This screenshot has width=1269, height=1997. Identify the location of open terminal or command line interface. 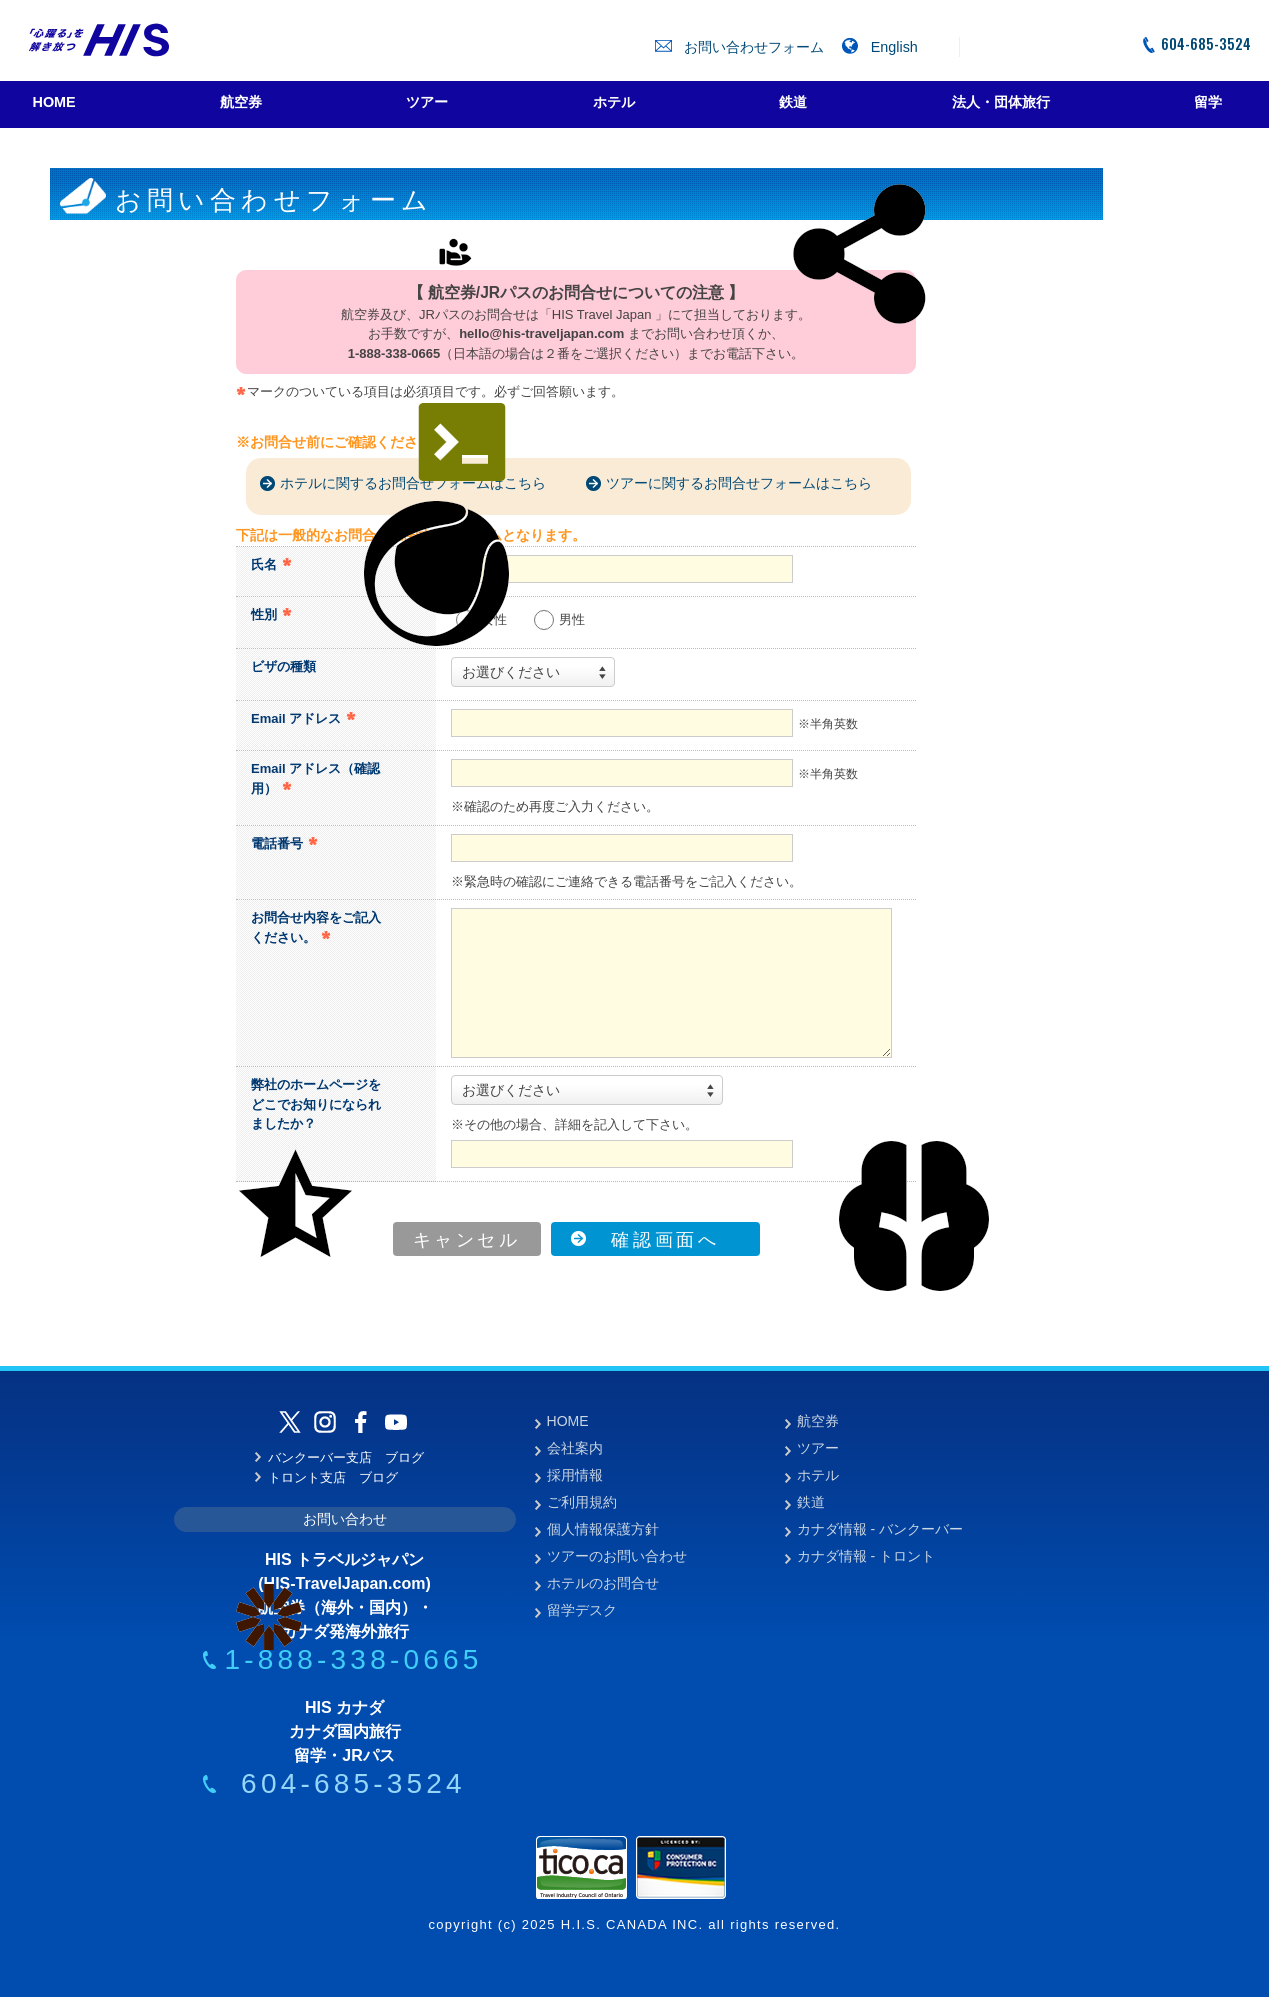
(462, 442).